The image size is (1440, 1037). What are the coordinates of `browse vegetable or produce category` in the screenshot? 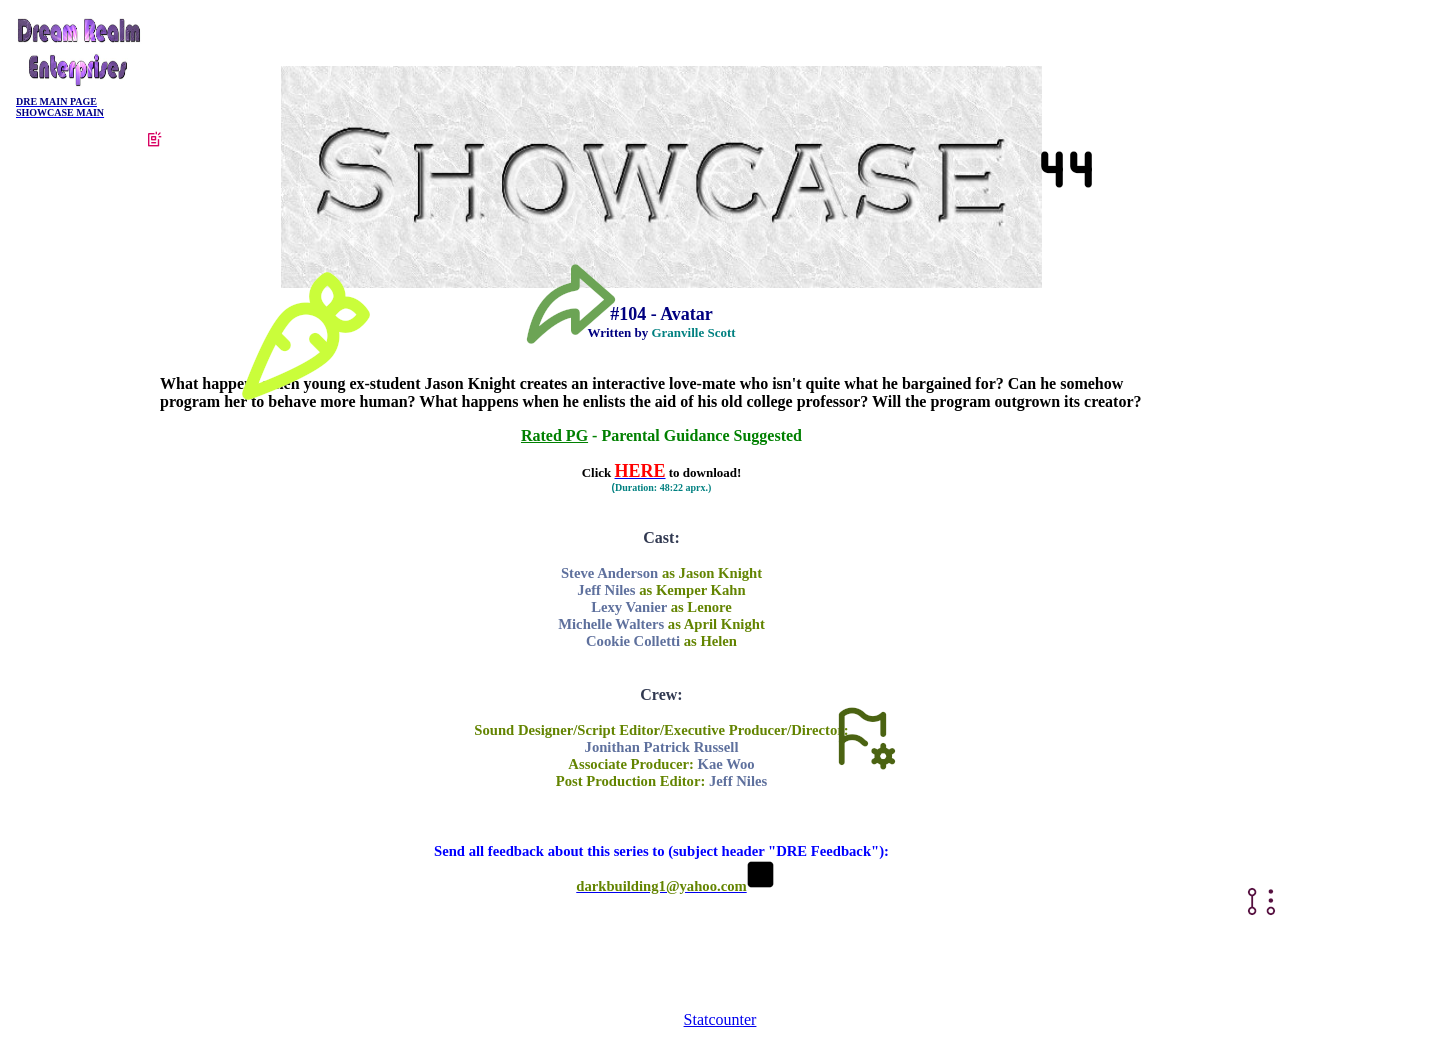 It's located at (303, 339).